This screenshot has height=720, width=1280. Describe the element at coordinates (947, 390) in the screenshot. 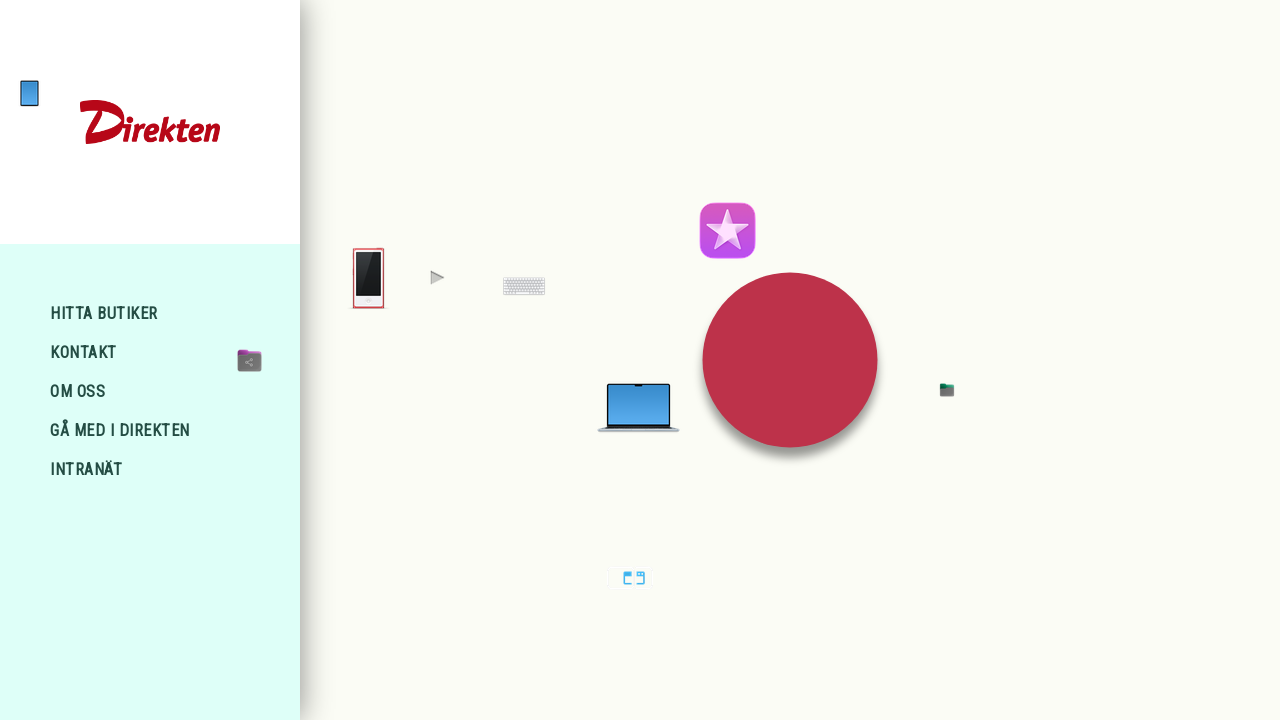

I see `drop files here to move them into this folder` at that location.